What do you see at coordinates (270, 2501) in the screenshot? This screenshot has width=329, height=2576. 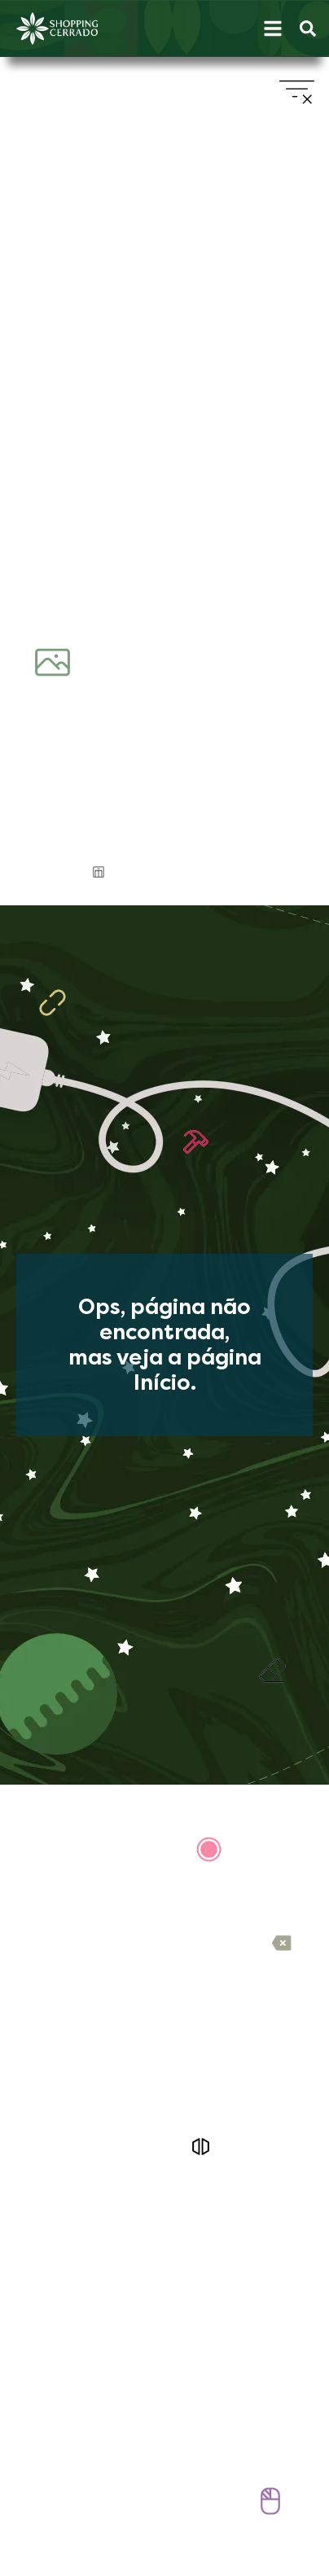 I see `left mouse button click action` at bounding box center [270, 2501].